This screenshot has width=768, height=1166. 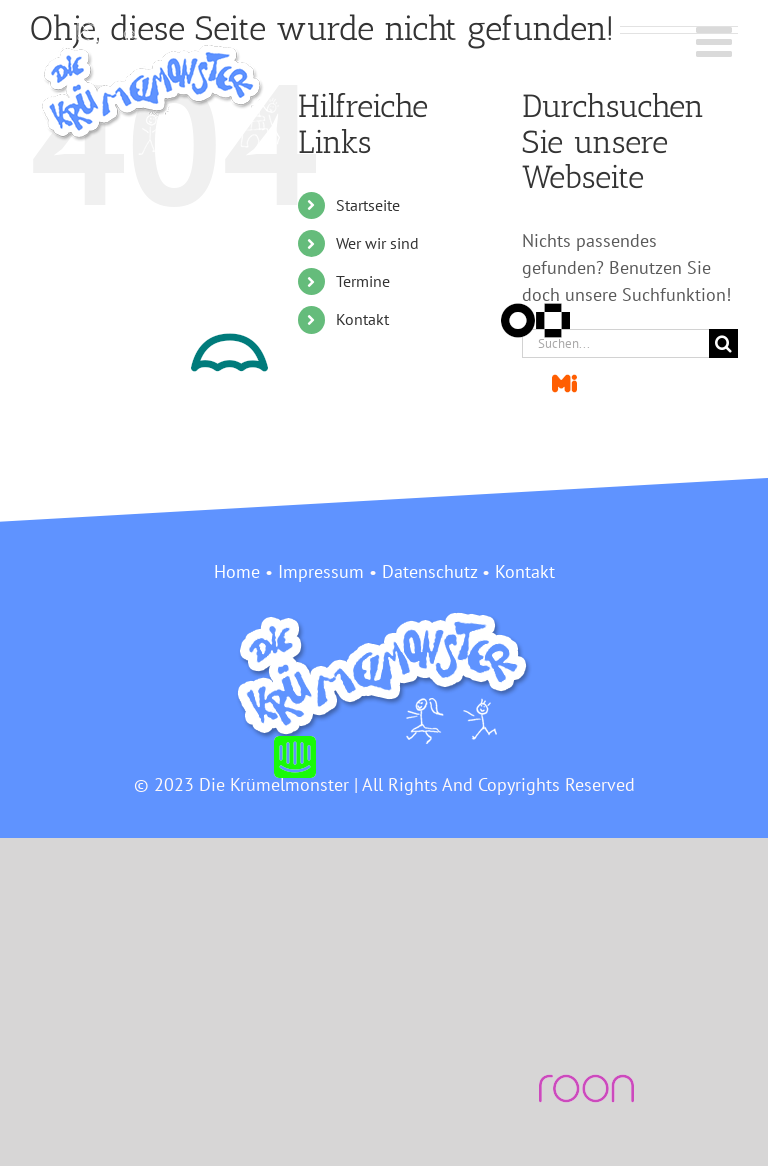 What do you see at coordinates (295, 757) in the screenshot?
I see `open intercom chat support` at bounding box center [295, 757].